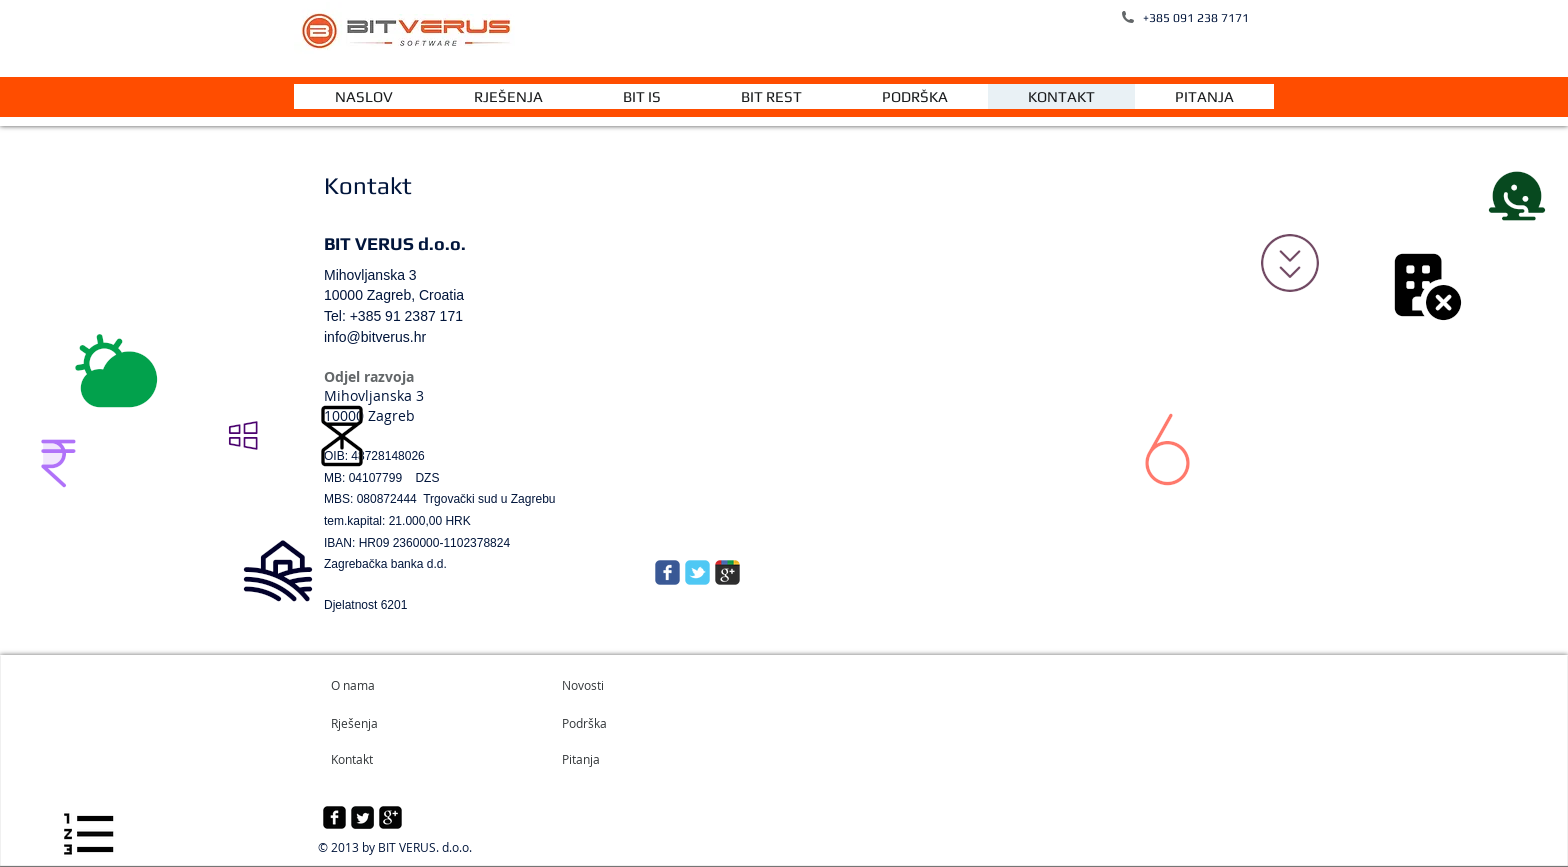  I want to click on indicates a process is in progress, so click(342, 436).